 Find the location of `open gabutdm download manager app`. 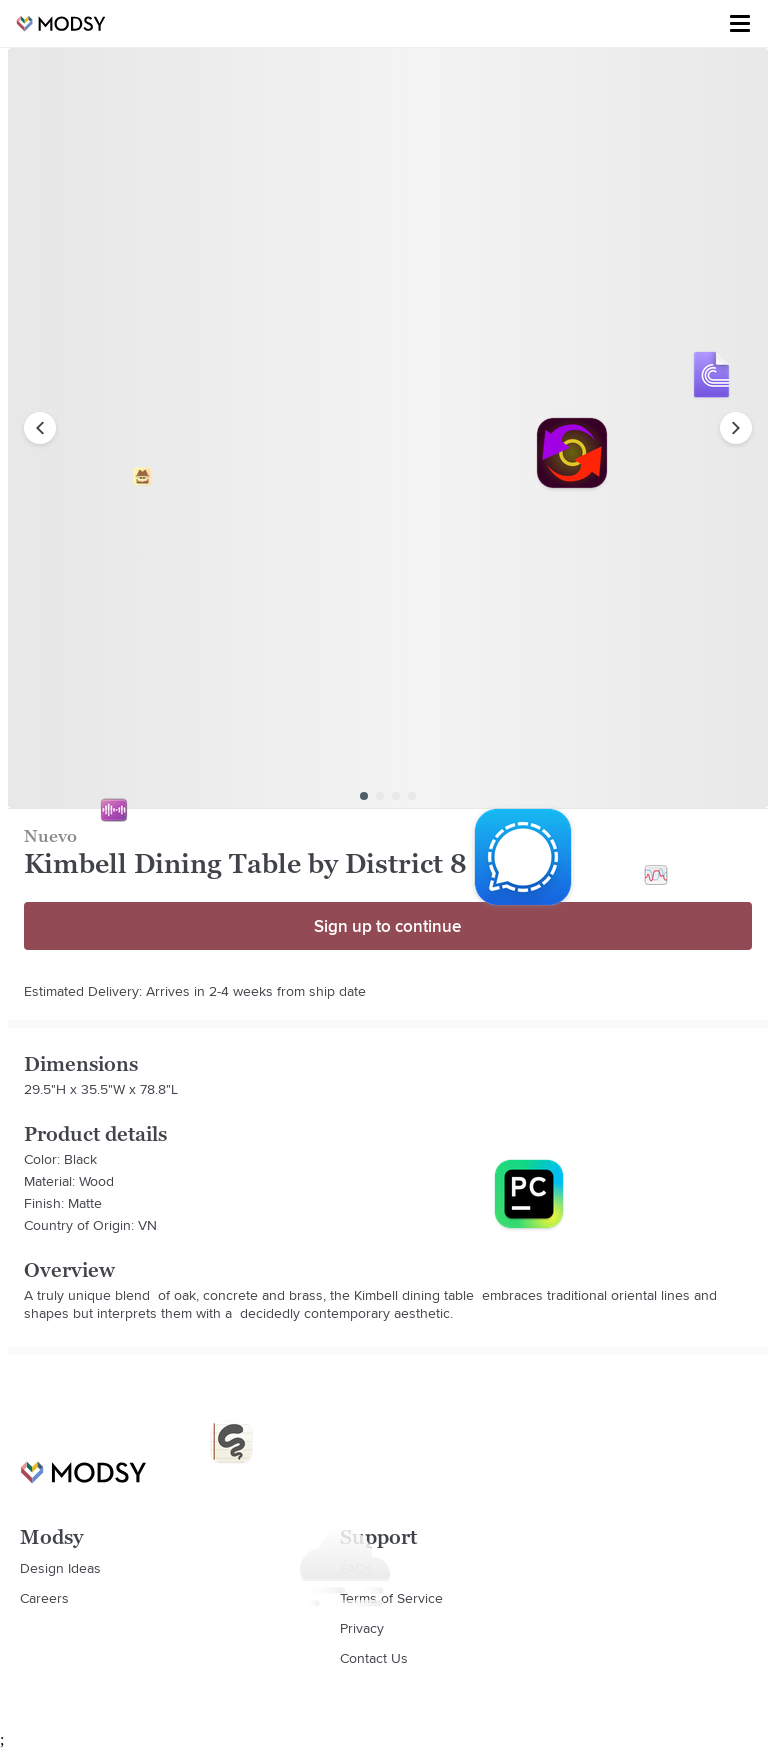

open gabutdm download manager app is located at coordinates (572, 453).